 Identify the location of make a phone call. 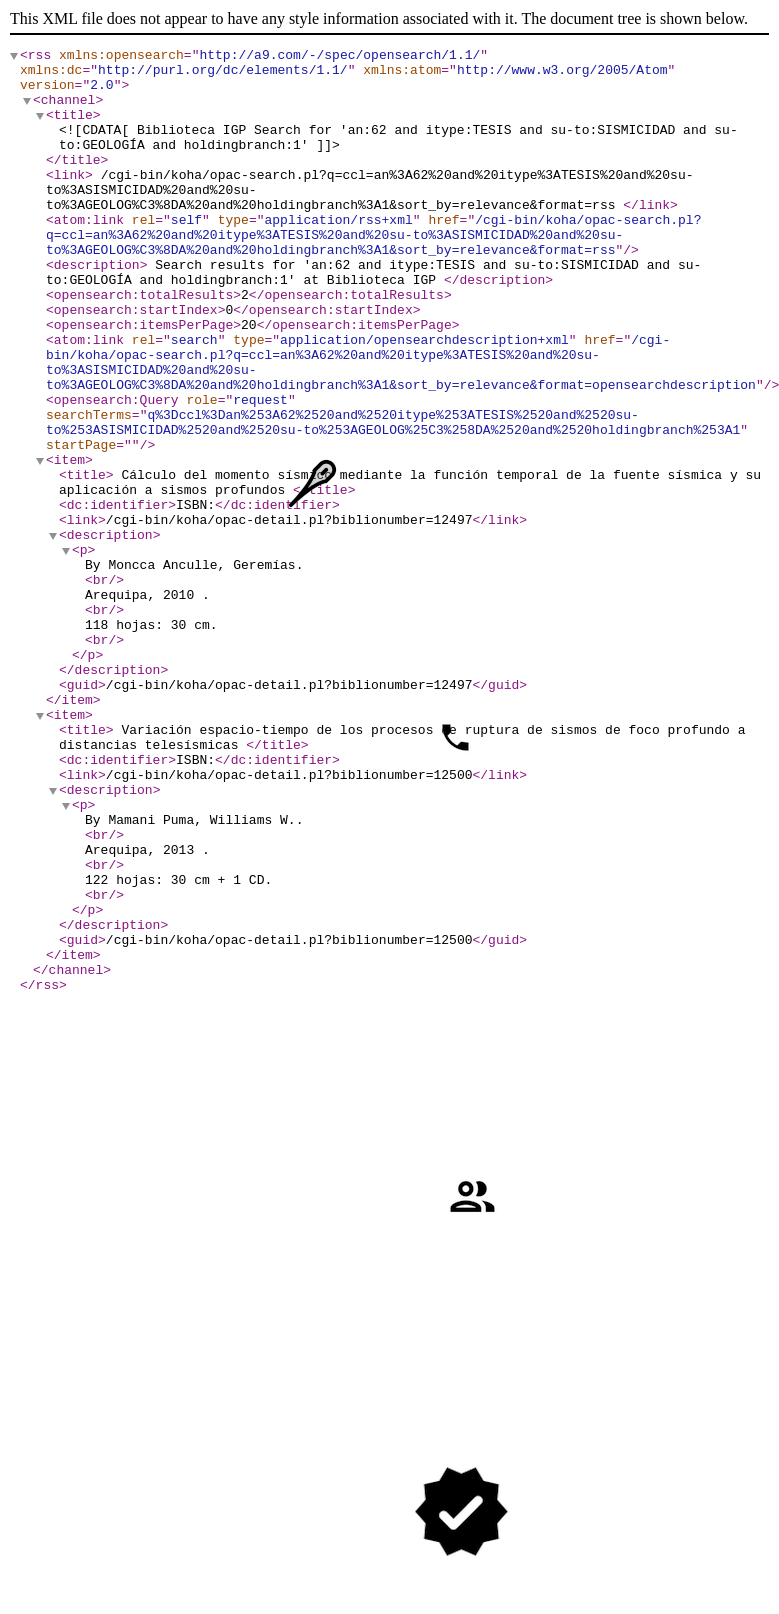
(455, 737).